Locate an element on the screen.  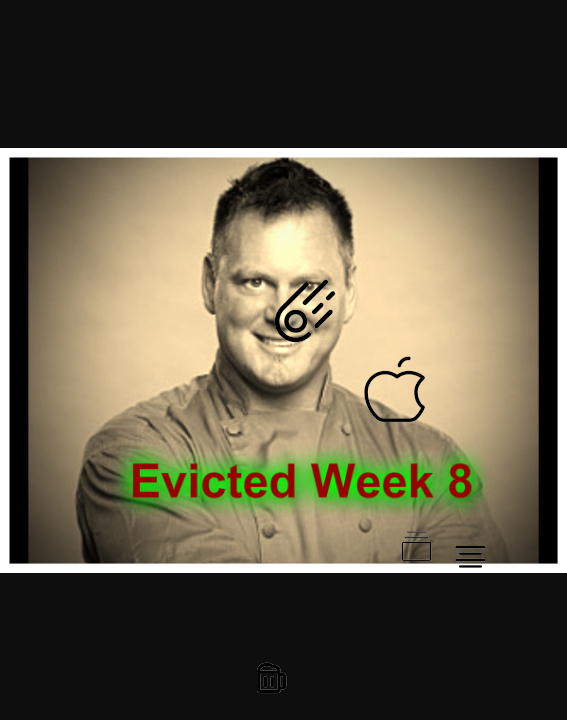
browse nearby bars or pubs is located at coordinates (270, 679).